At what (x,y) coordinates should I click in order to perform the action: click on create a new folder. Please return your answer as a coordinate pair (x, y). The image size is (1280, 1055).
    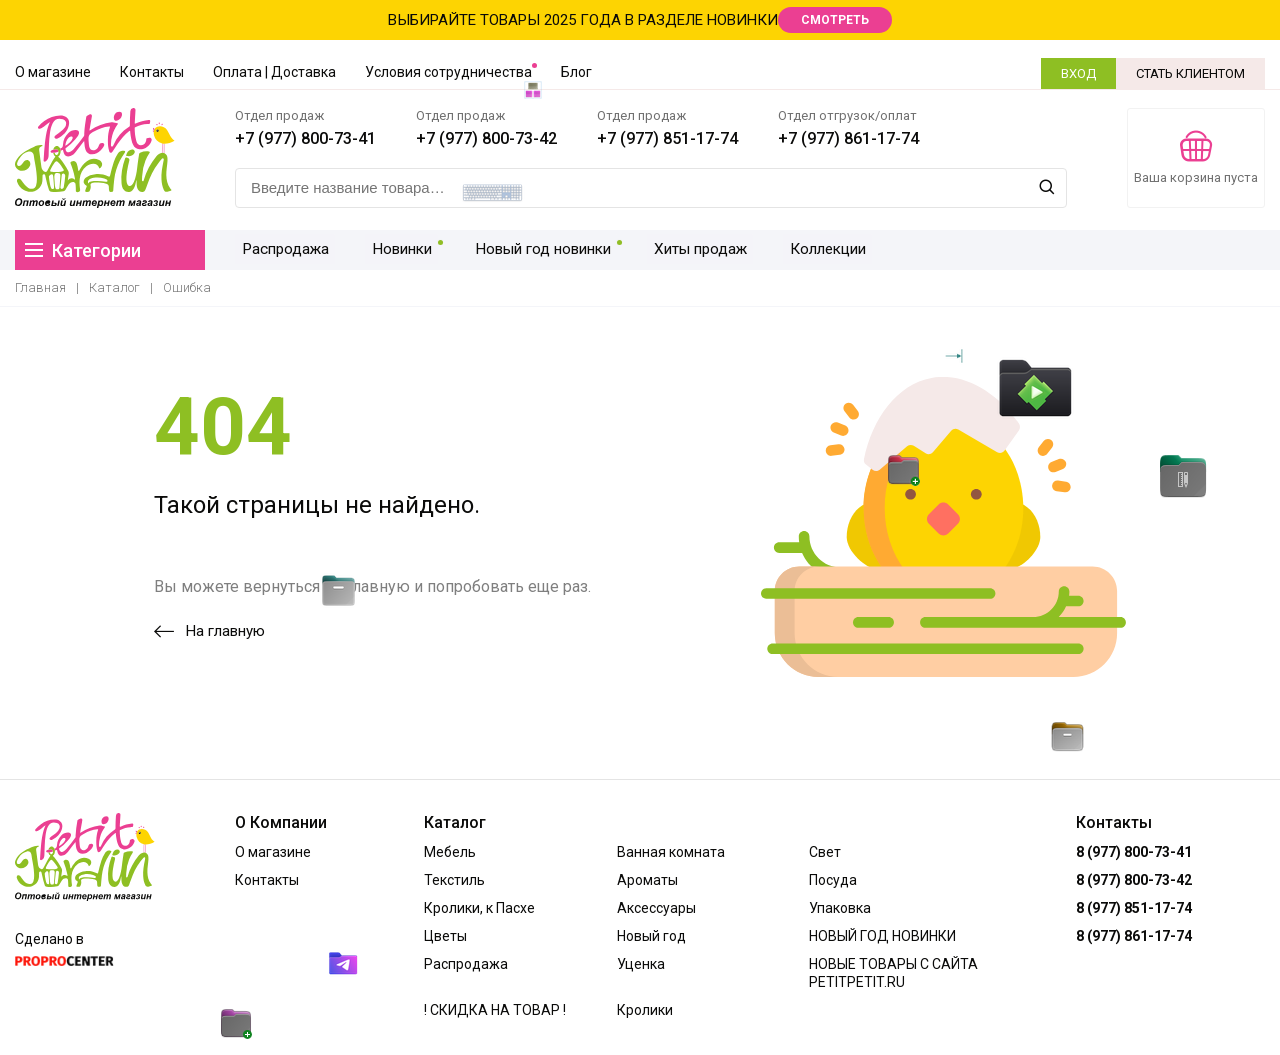
    Looking at the image, I should click on (903, 469).